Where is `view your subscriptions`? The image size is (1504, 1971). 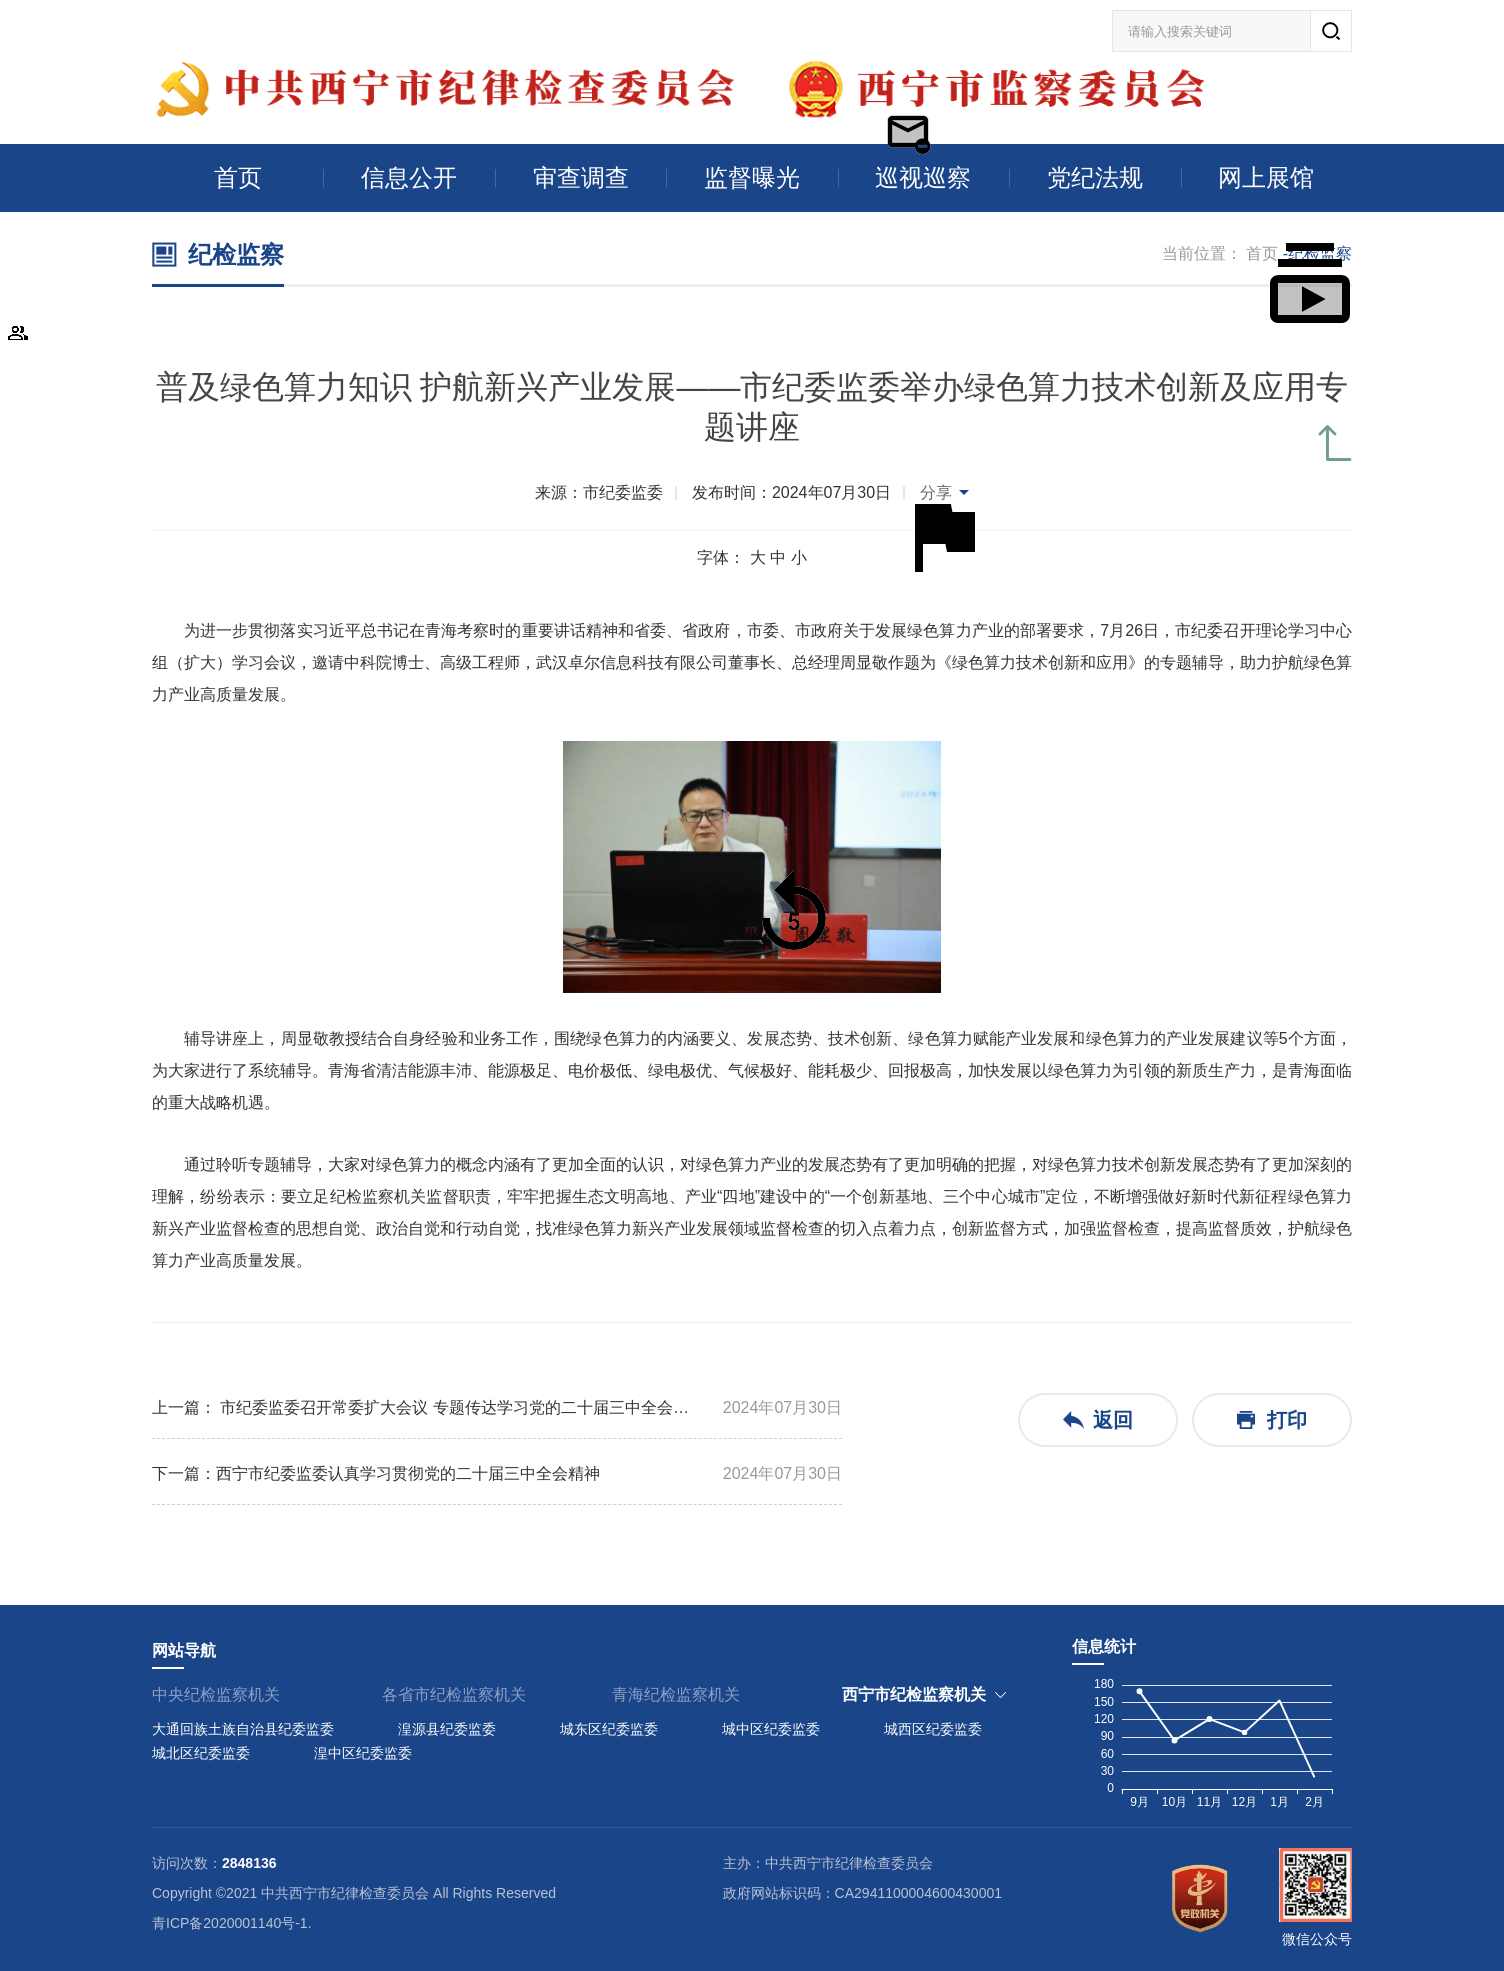 view your subscriptions is located at coordinates (1310, 283).